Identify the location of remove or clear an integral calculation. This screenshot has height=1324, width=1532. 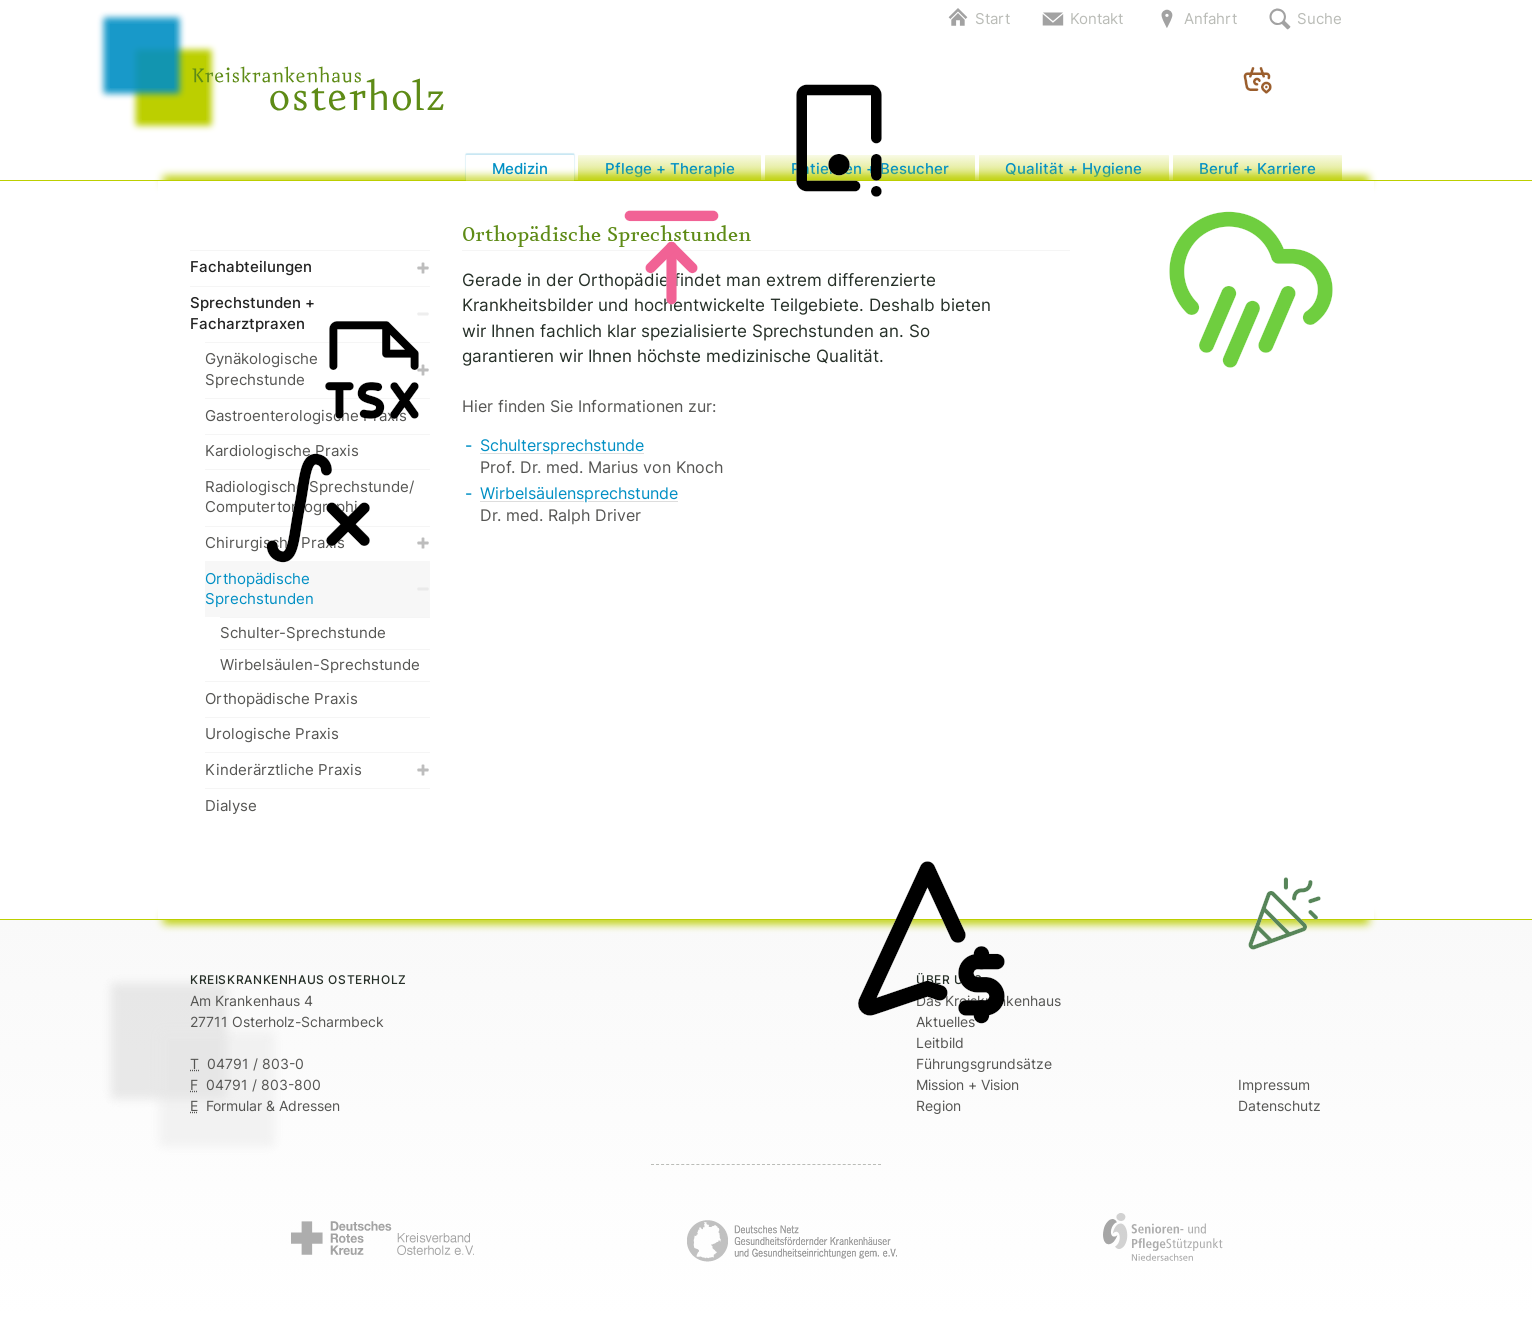
(321, 508).